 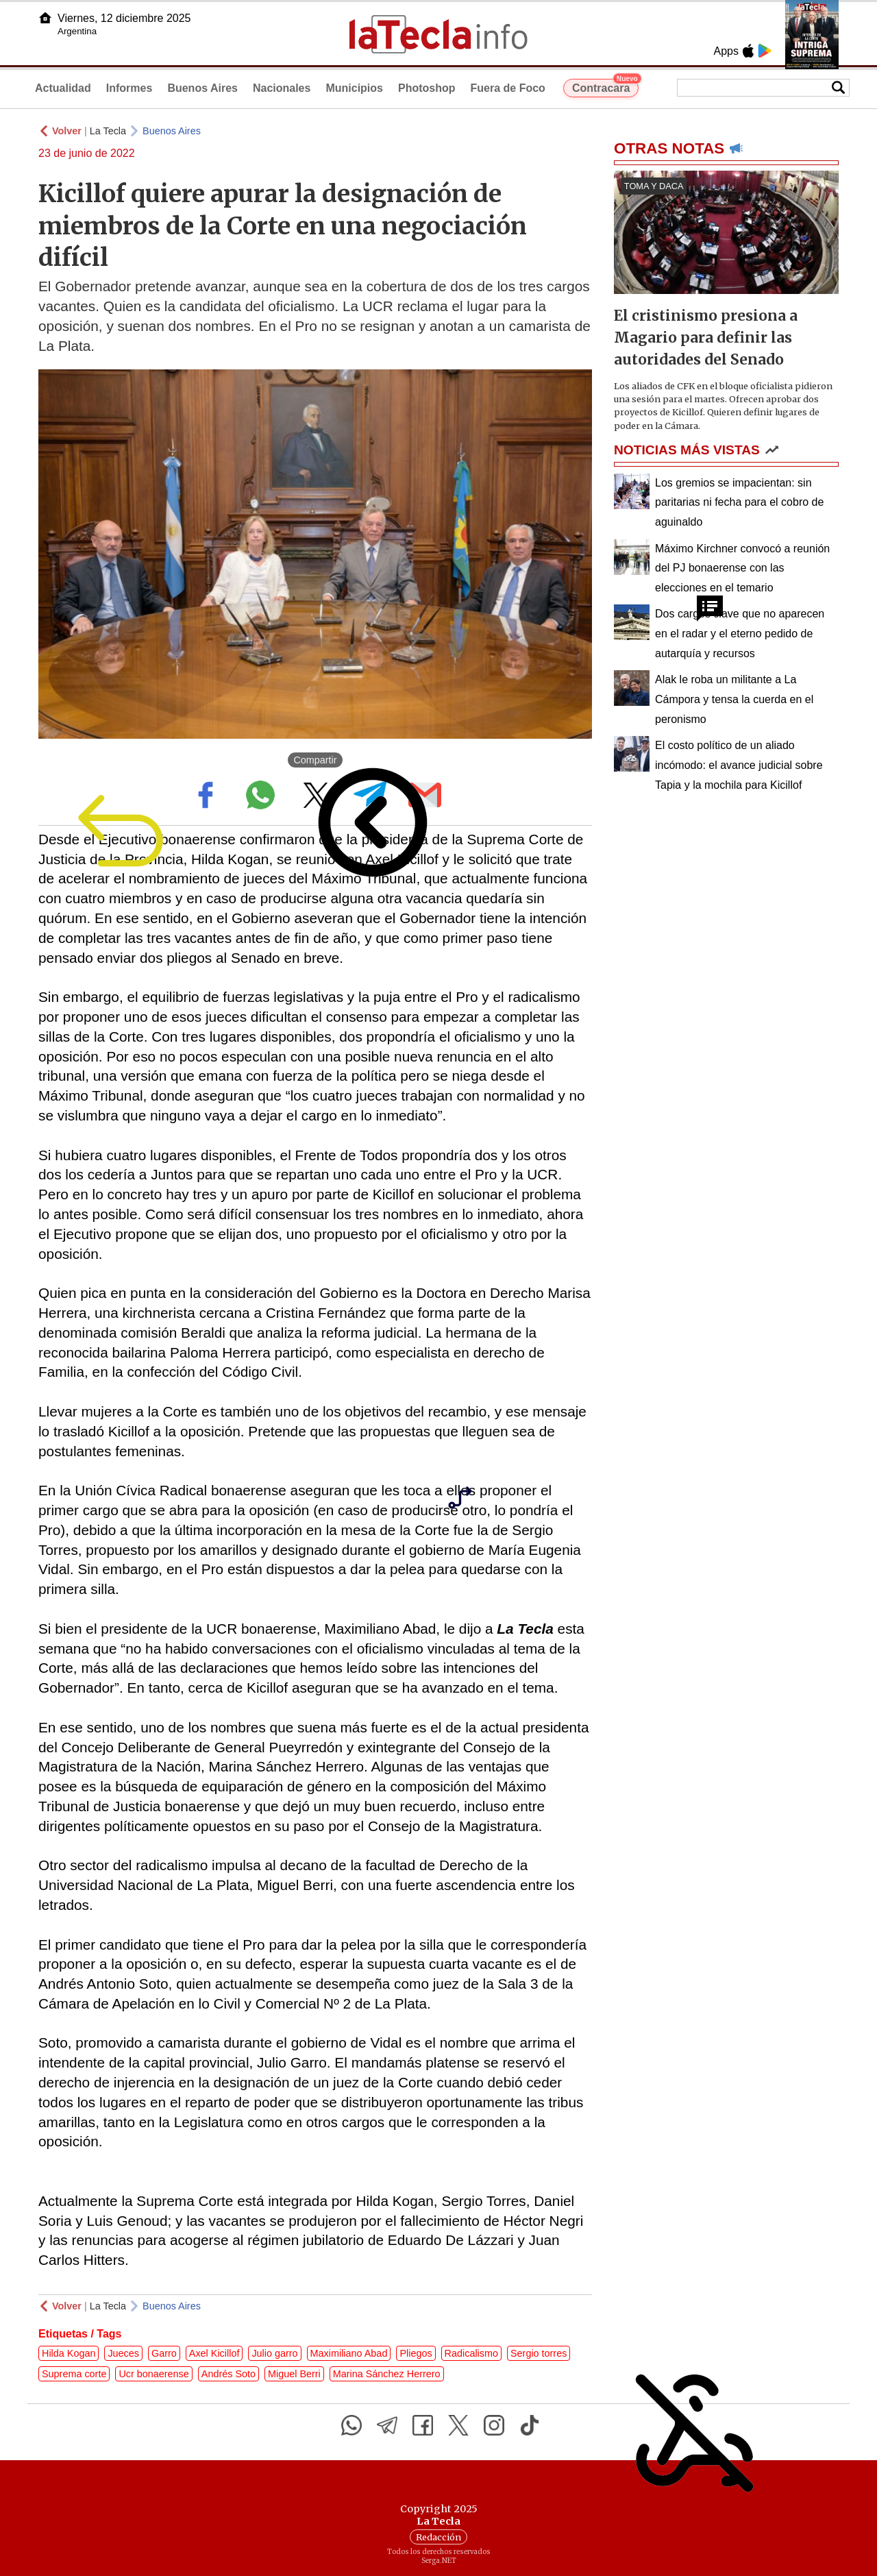 What do you see at coordinates (460, 1497) in the screenshot?
I see `follow a guided path or tutorial` at bounding box center [460, 1497].